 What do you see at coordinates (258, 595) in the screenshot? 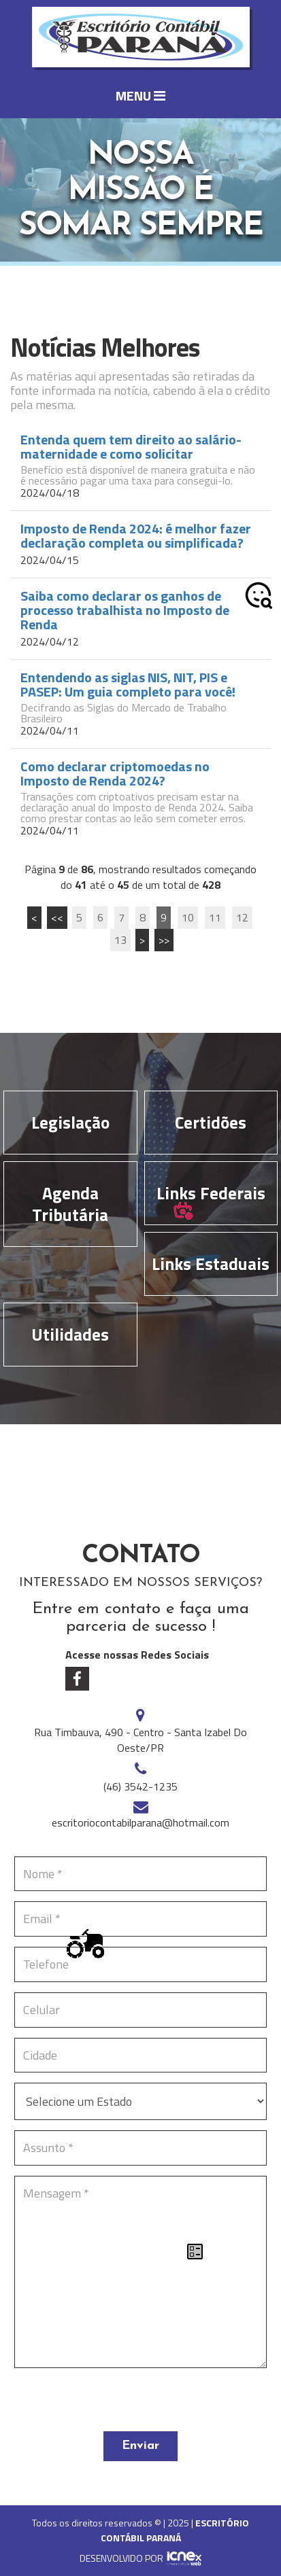
I see `search for emotions or mood filters` at bounding box center [258, 595].